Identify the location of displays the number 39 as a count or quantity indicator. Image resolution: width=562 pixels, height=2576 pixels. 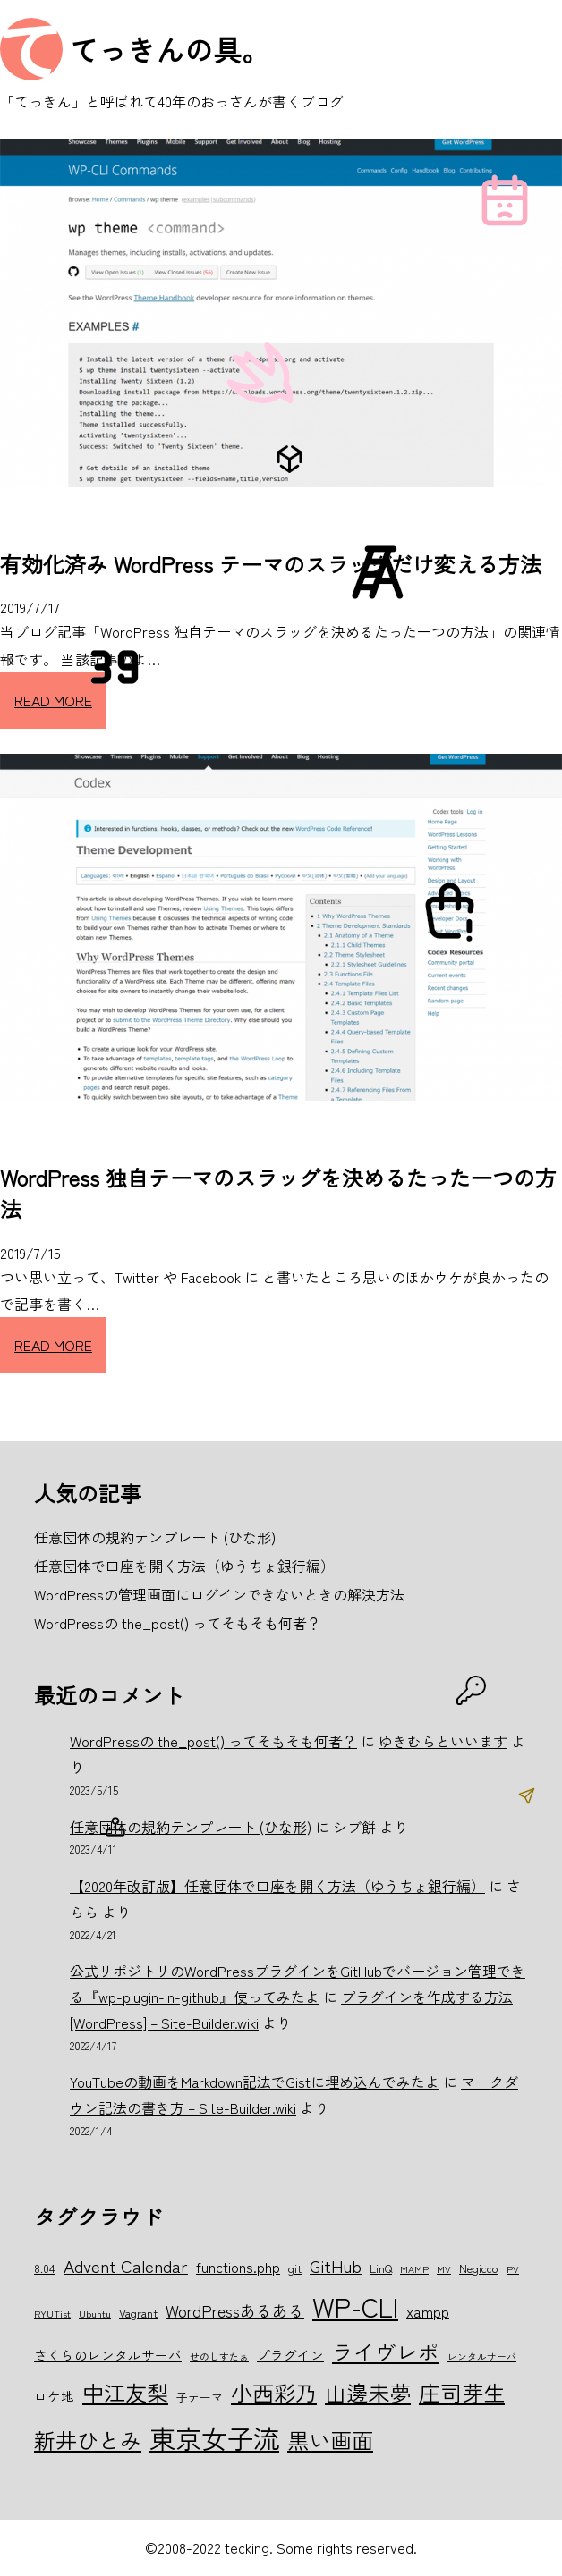
(115, 667).